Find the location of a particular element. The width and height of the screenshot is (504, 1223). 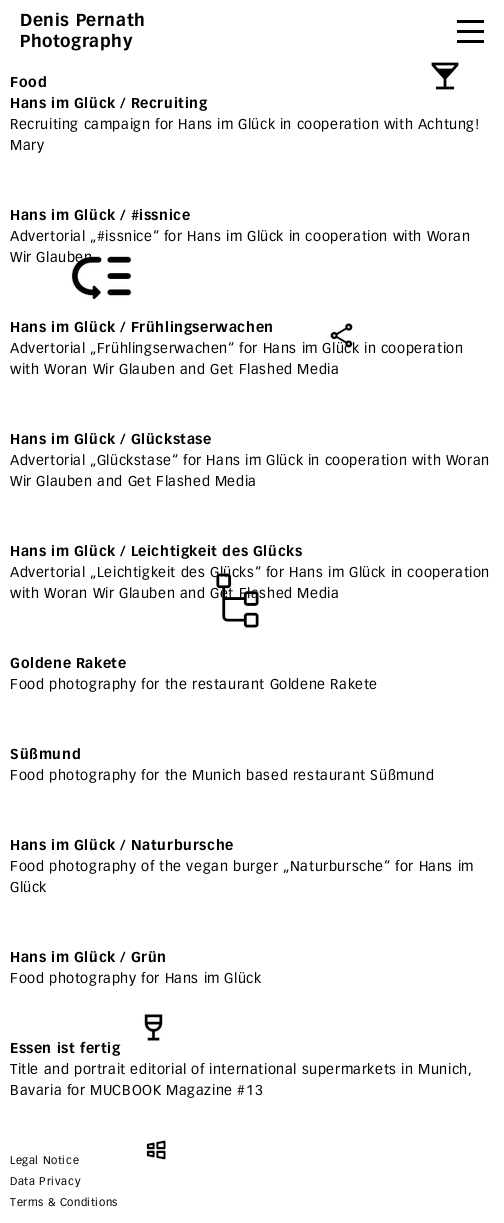

share content with others is located at coordinates (341, 335).